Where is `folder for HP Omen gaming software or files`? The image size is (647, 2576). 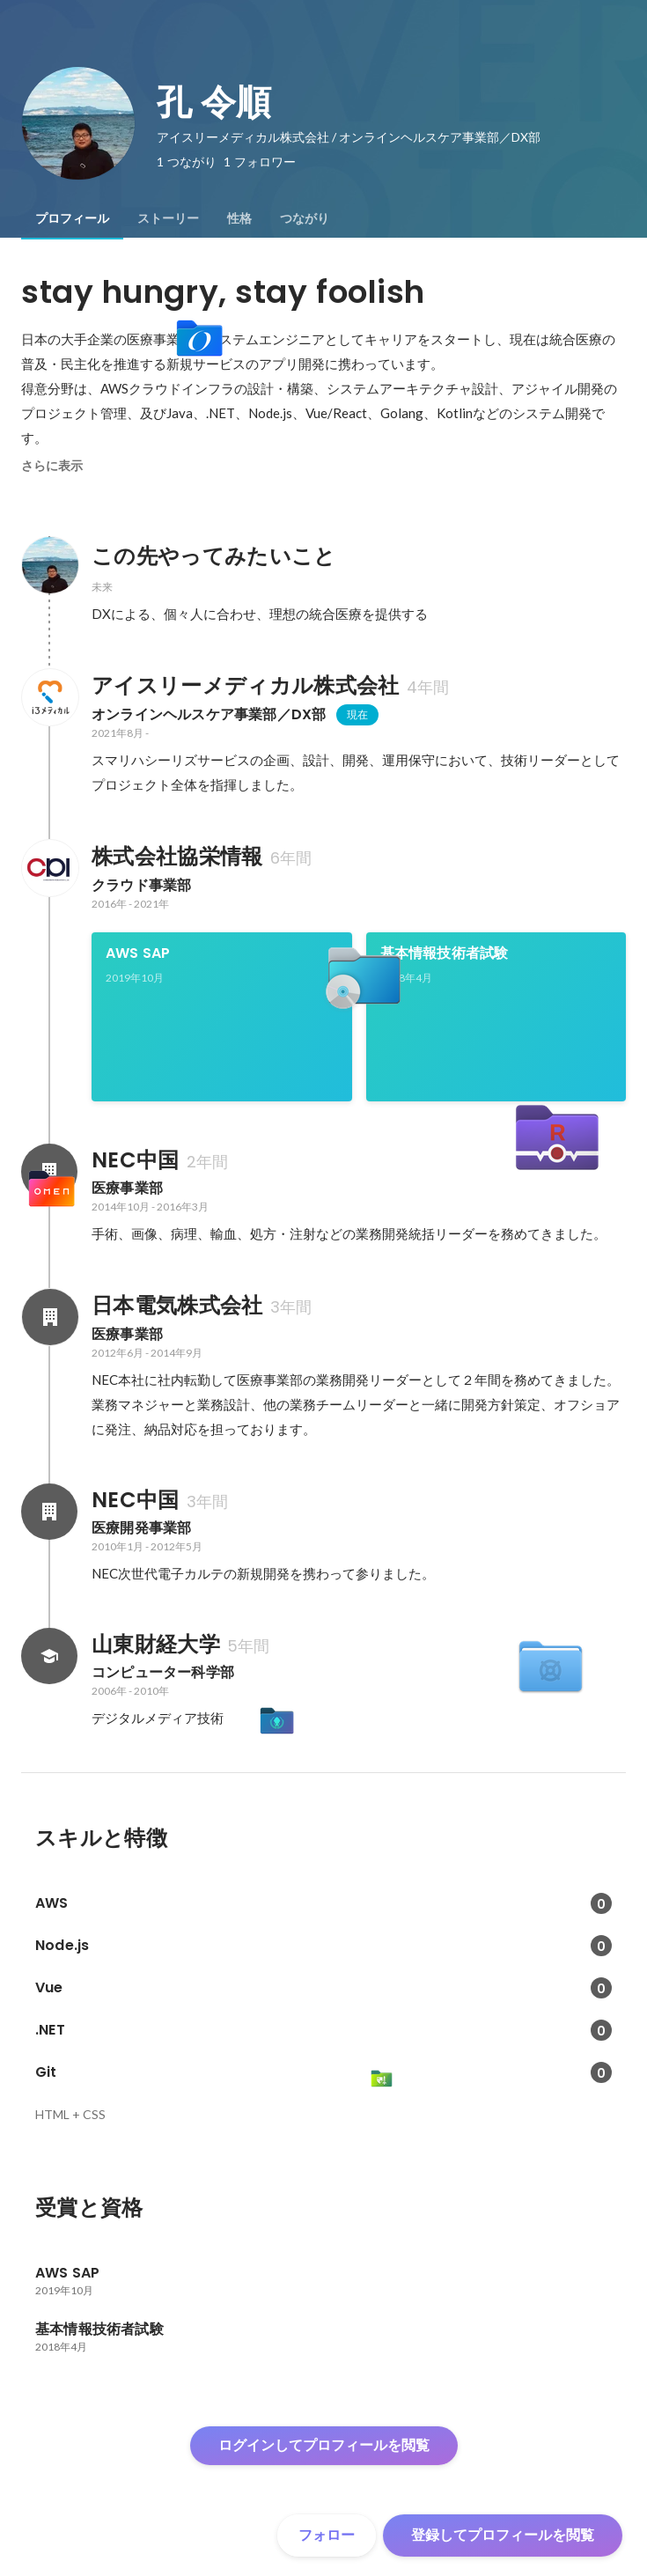
folder for HP Omen gaming software or files is located at coordinates (51, 1189).